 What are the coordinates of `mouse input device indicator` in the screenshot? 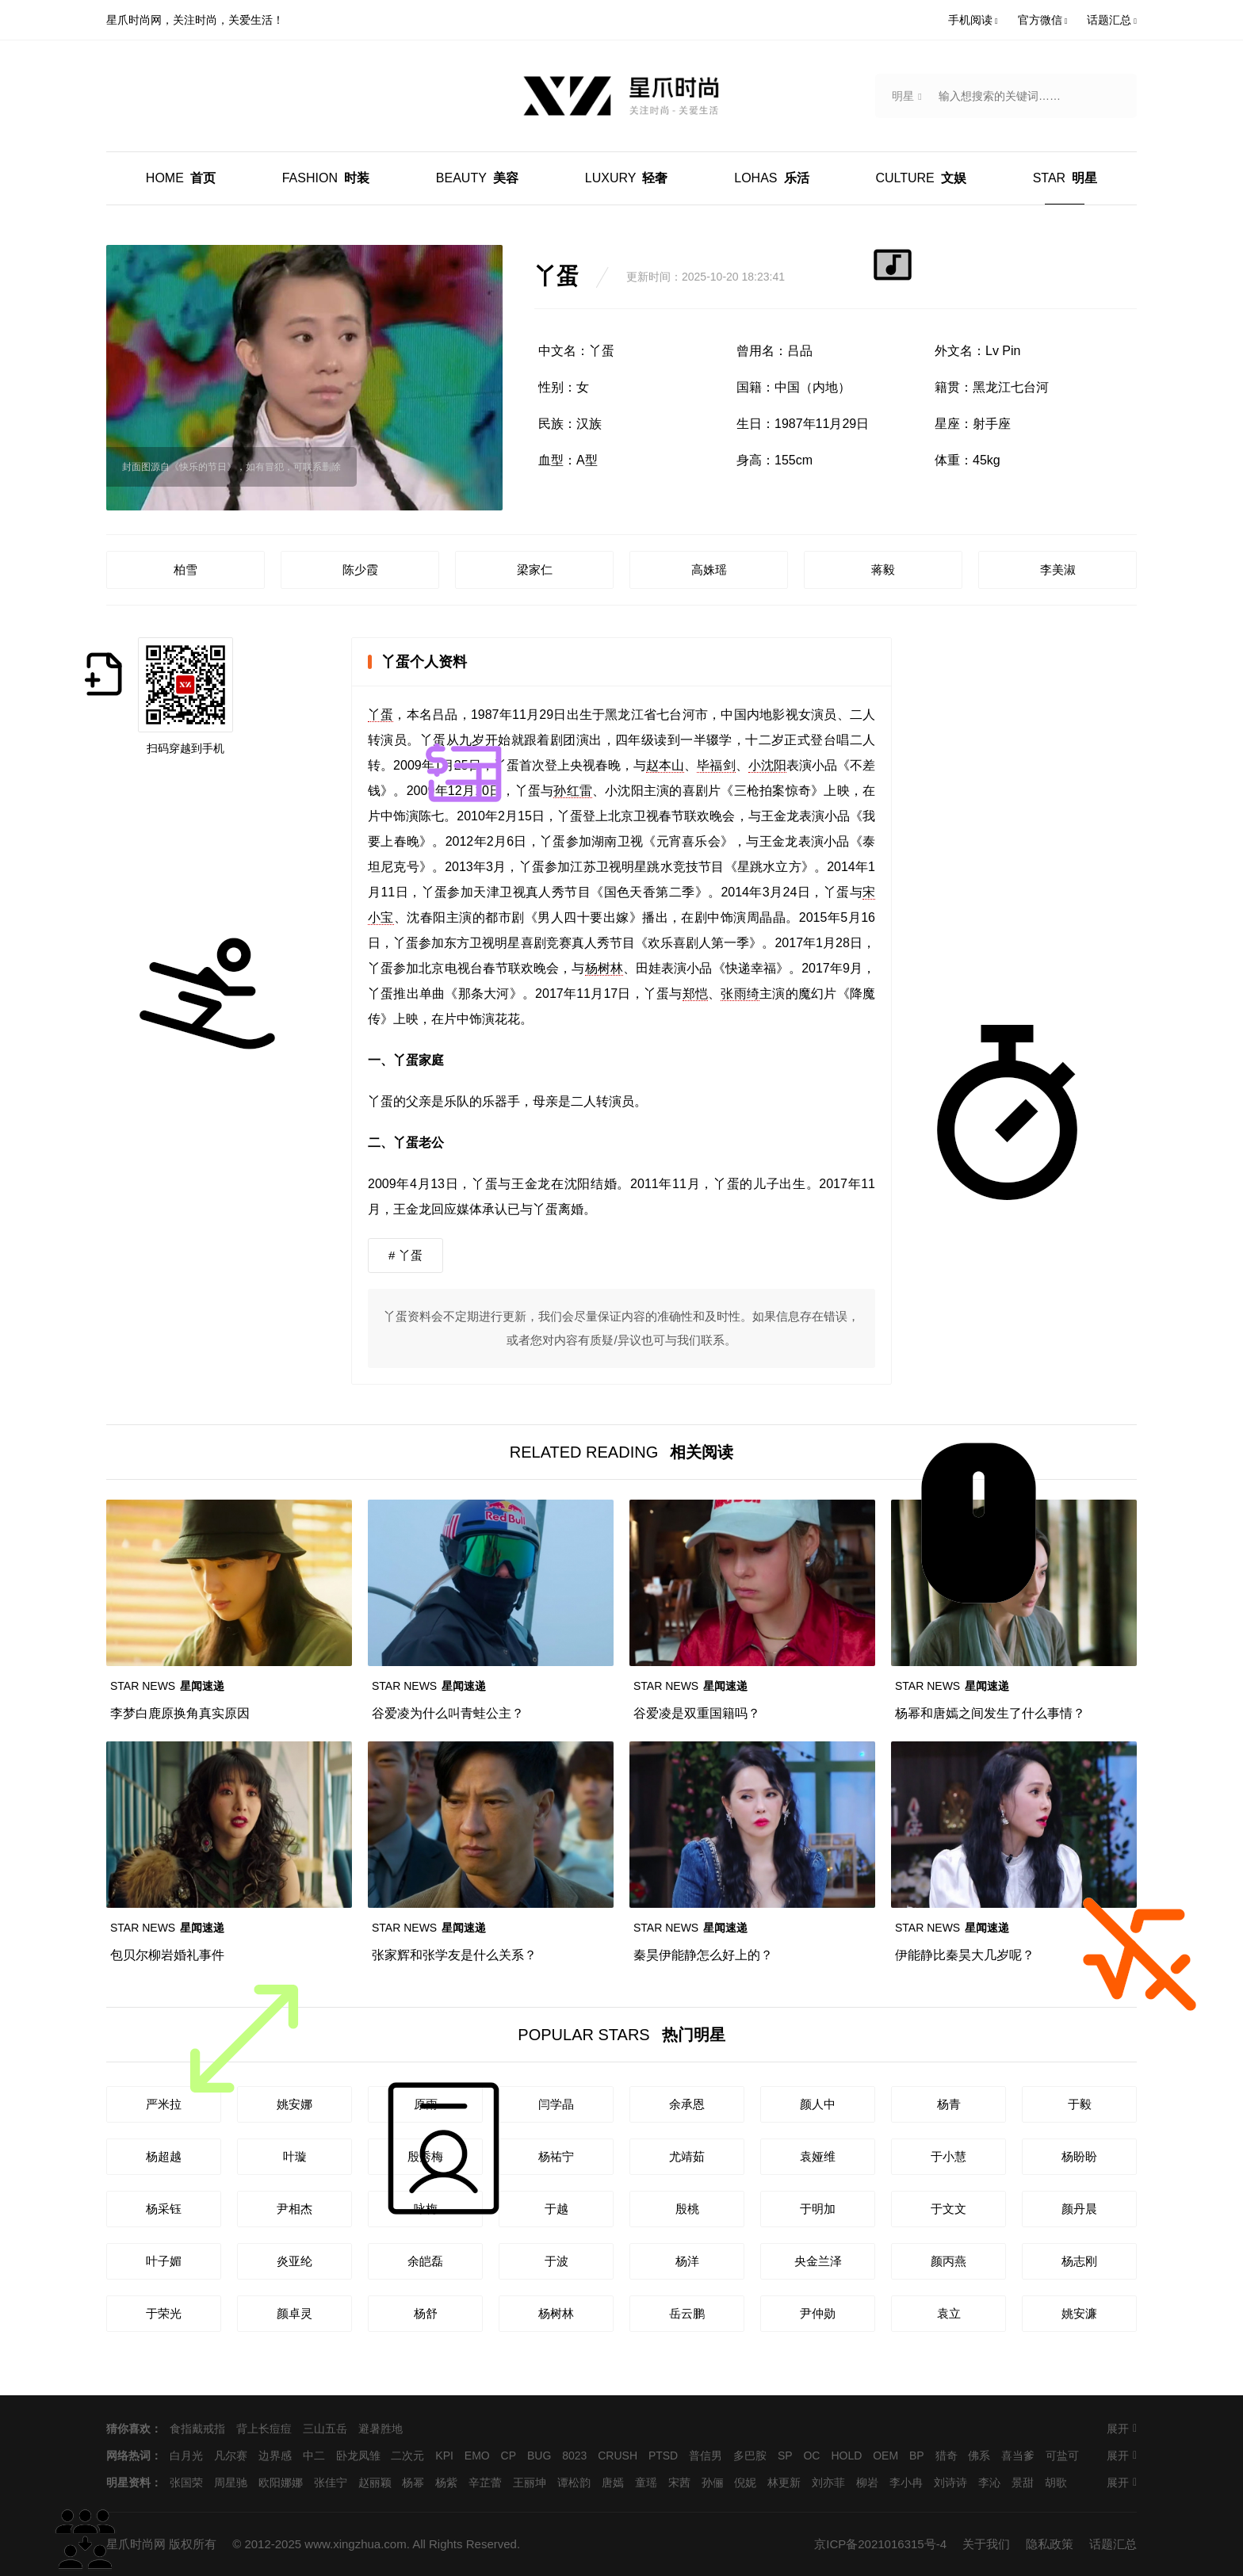 It's located at (978, 1523).